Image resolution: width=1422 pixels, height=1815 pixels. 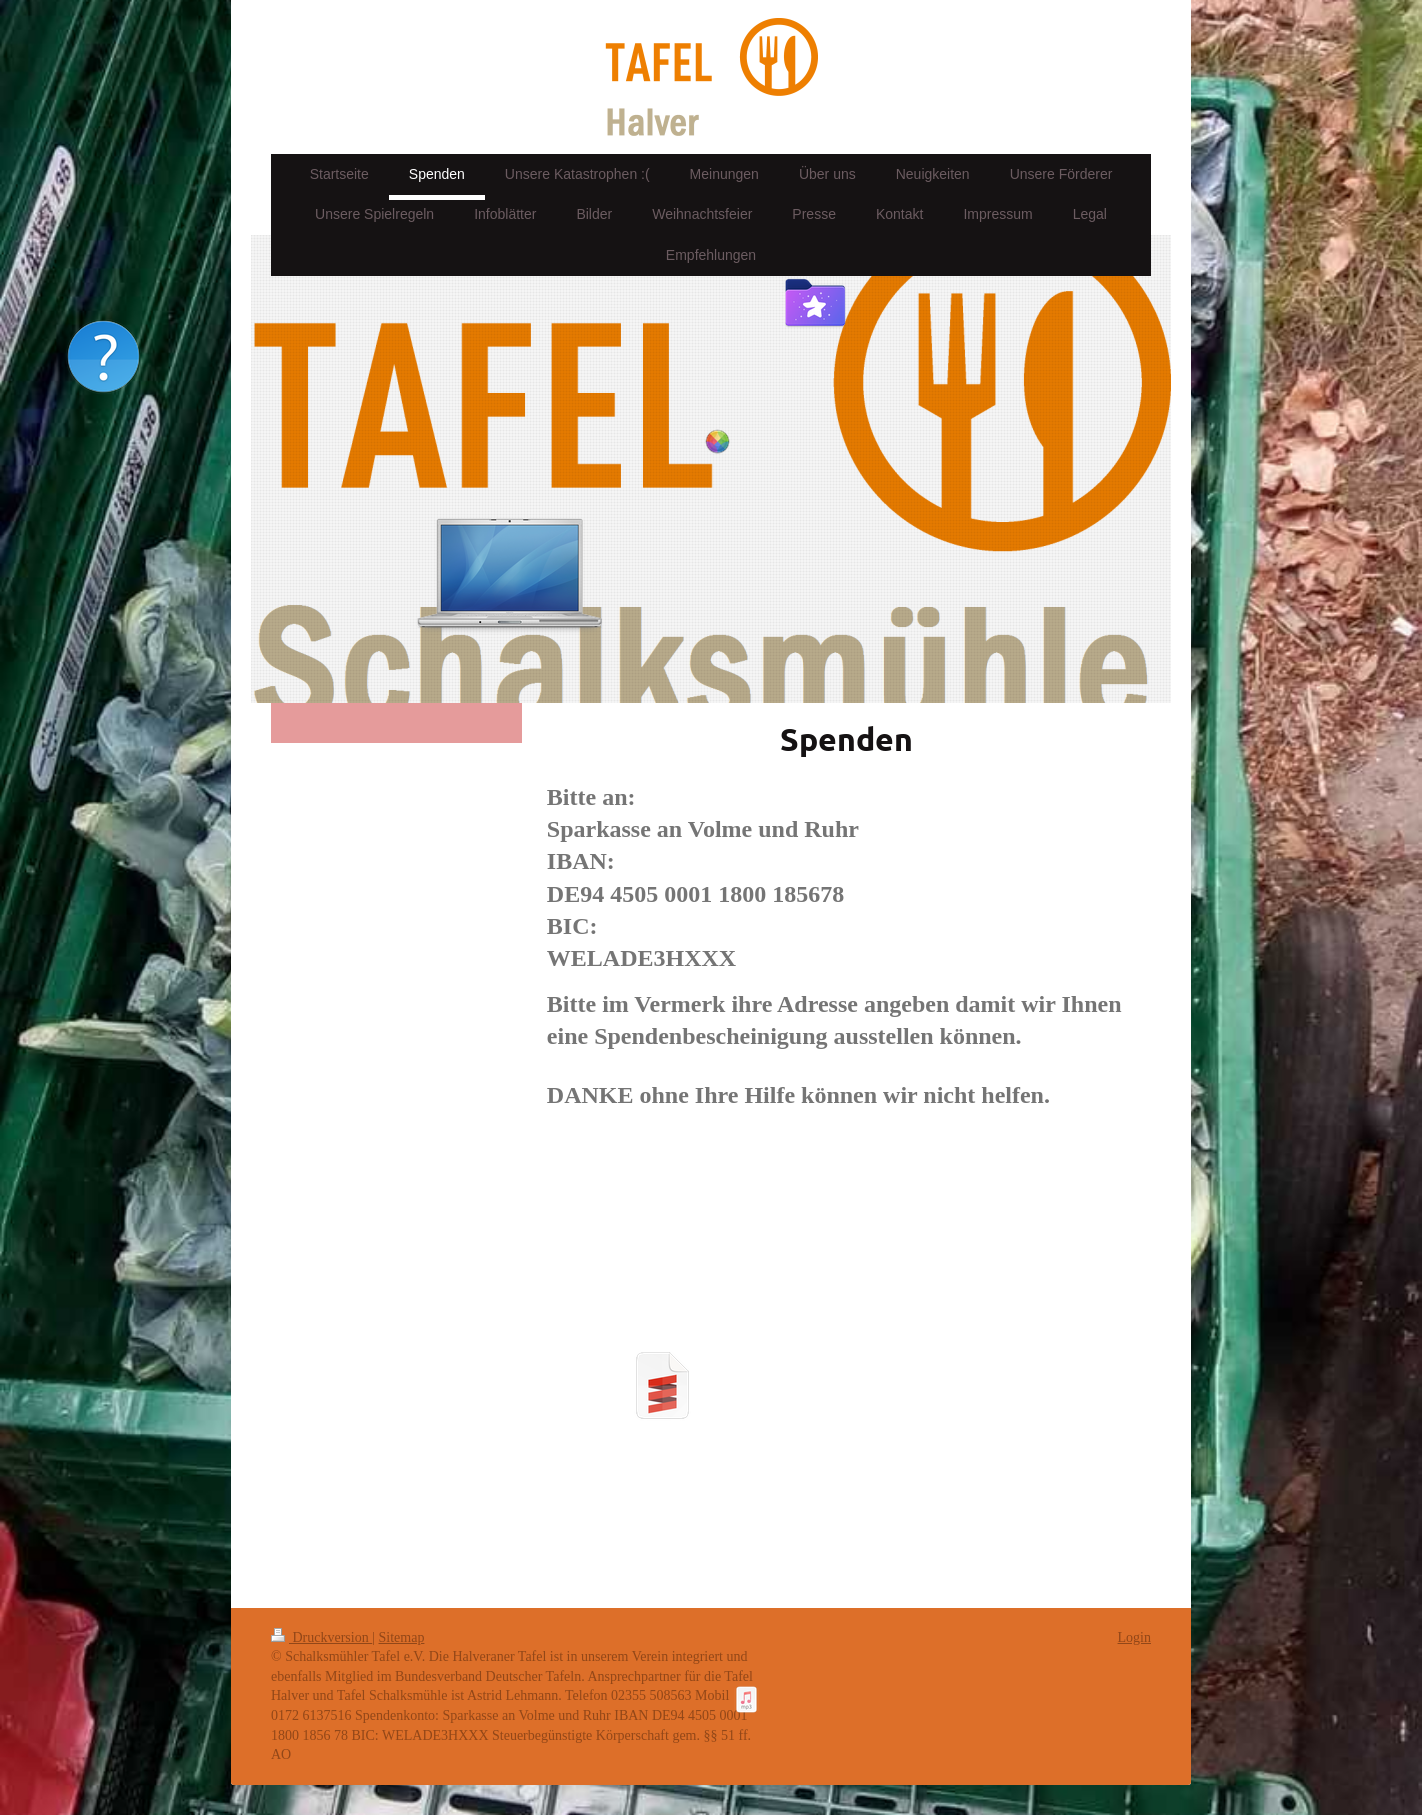 What do you see at coordinates (746, 1699) in the screenshot?
I see `an mp3 audio file` at bounding box center [746, 1699].